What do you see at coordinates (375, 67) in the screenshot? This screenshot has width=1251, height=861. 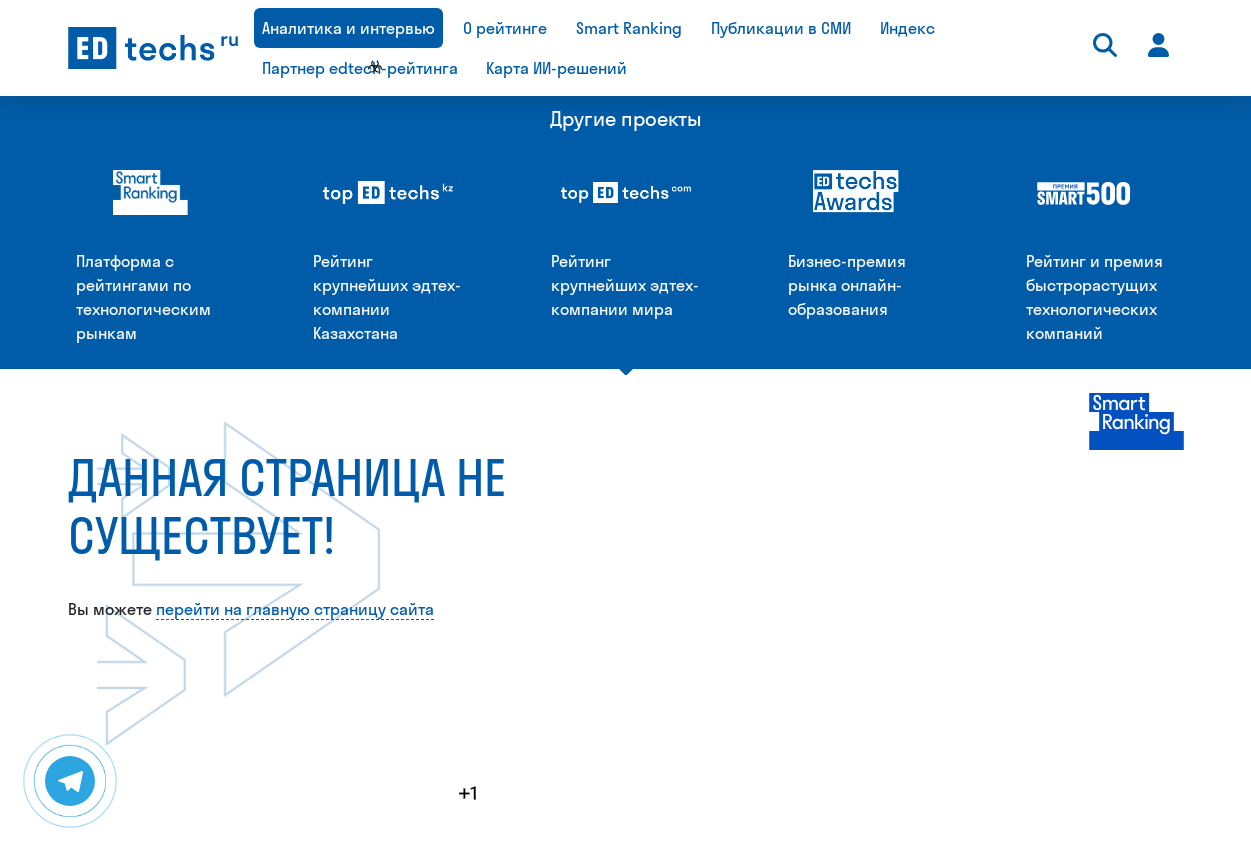 I see `indicates hazardous or dangerous content` at bounding box center [375, 67].